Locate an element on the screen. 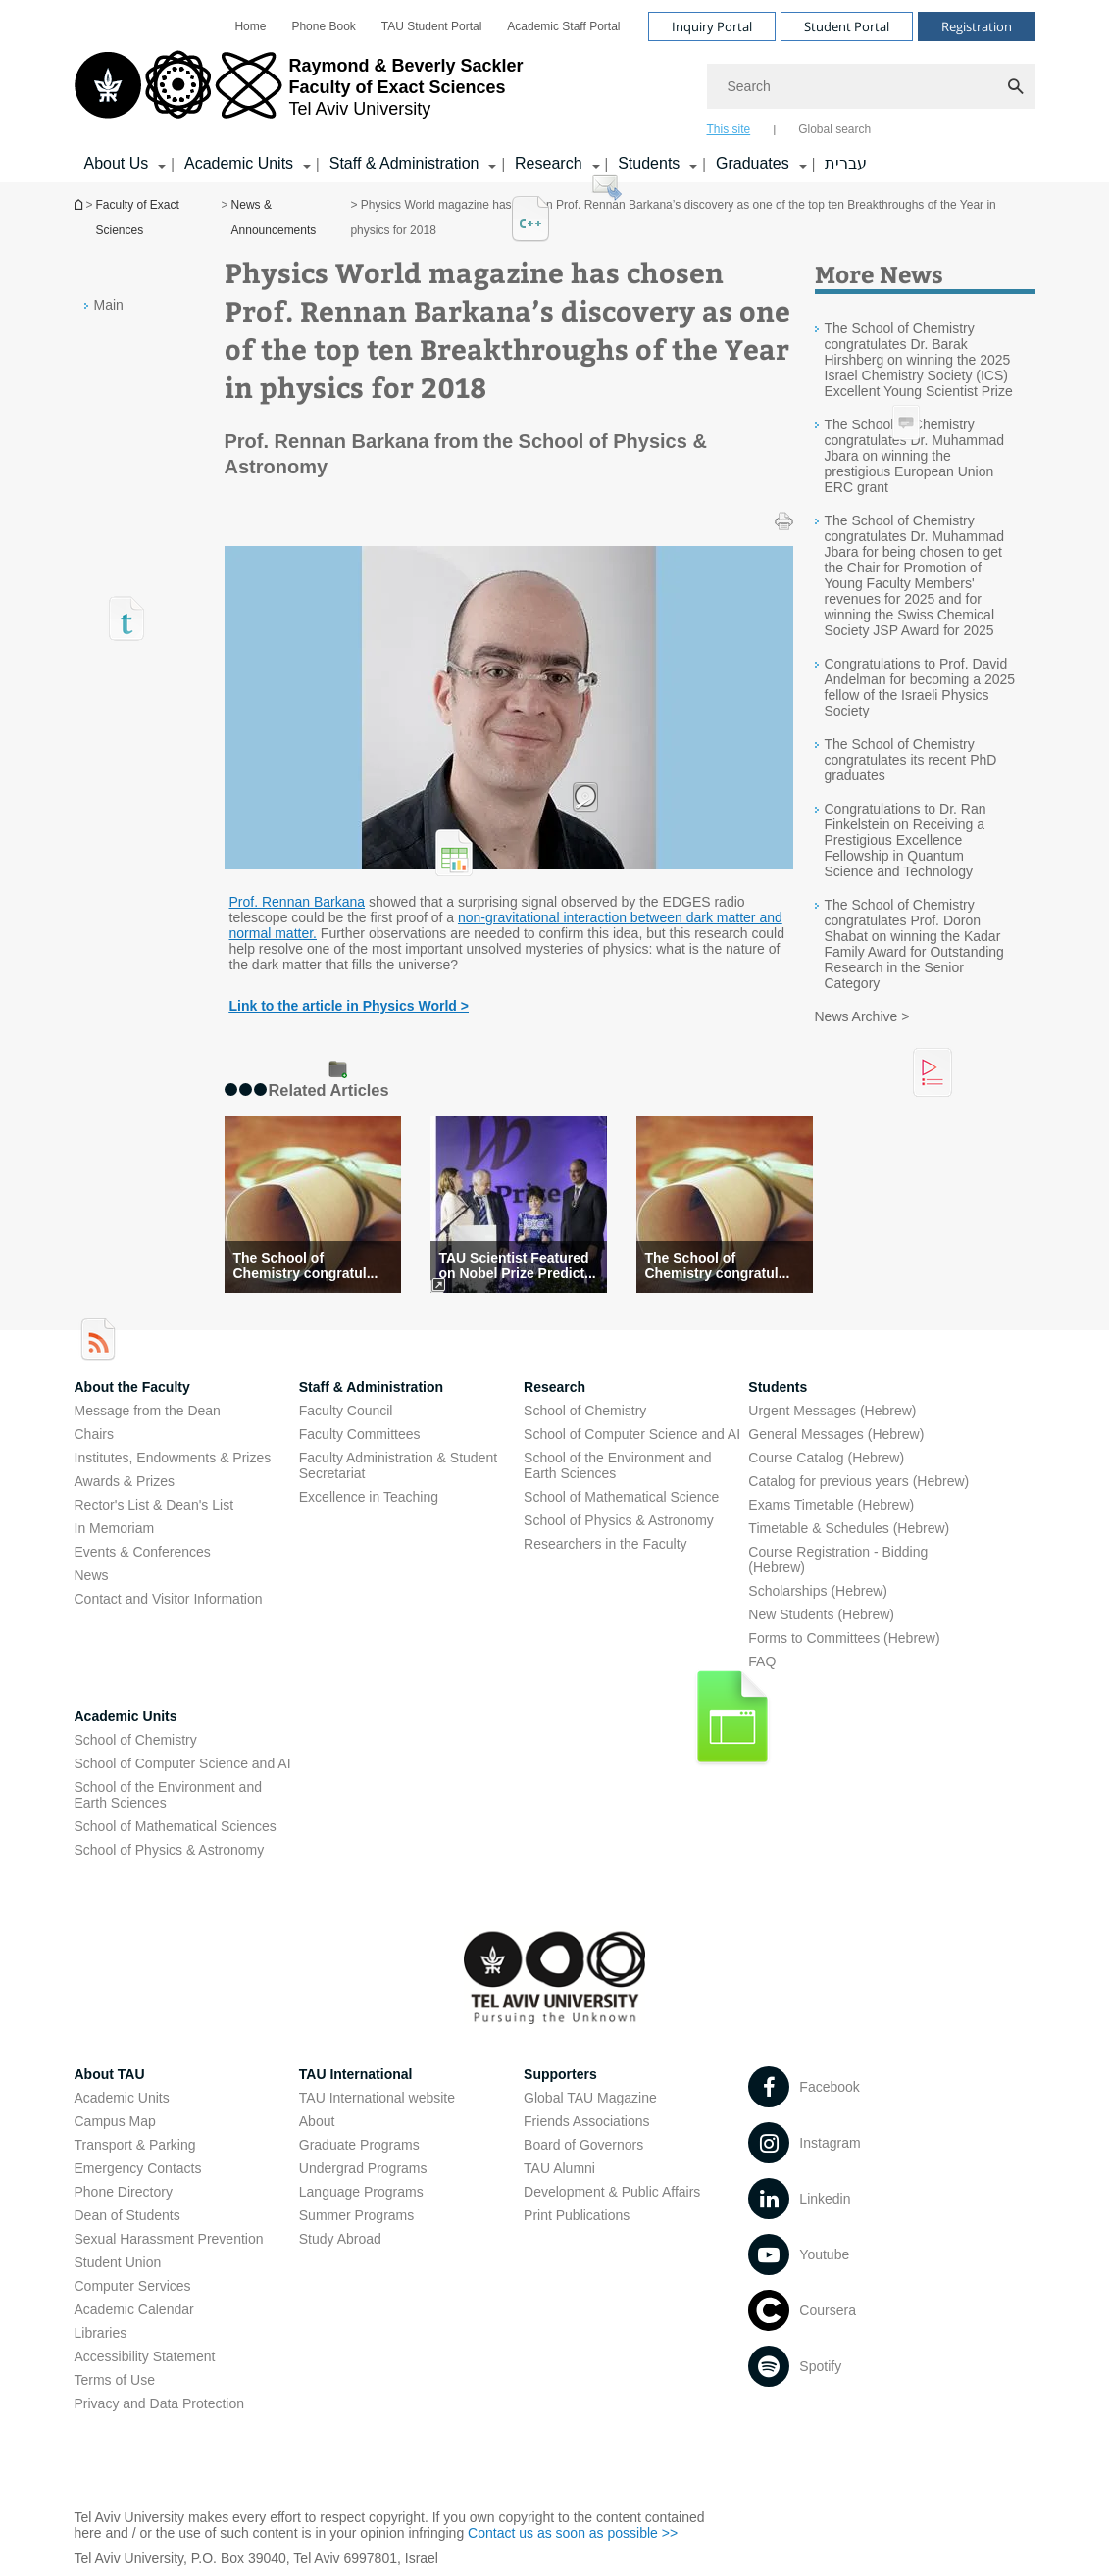  a typst document file is located at coordinates (126, 619).